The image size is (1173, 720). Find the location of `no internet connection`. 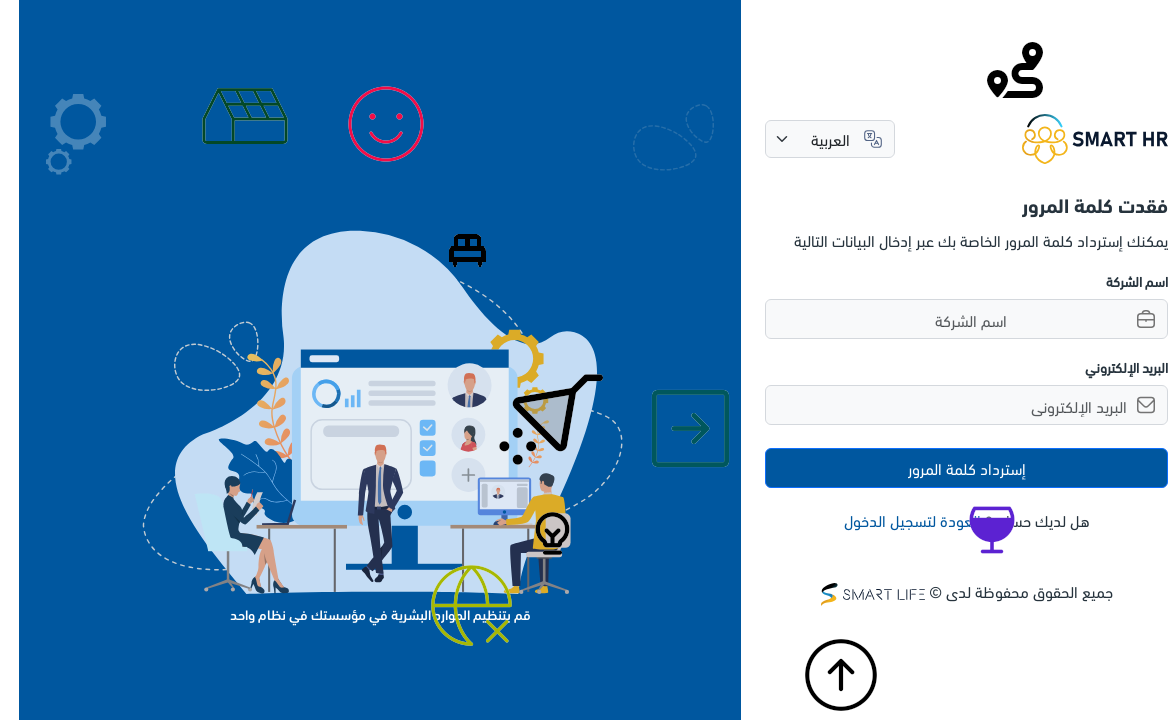

no internet connection is located at coordinates (471, 605).